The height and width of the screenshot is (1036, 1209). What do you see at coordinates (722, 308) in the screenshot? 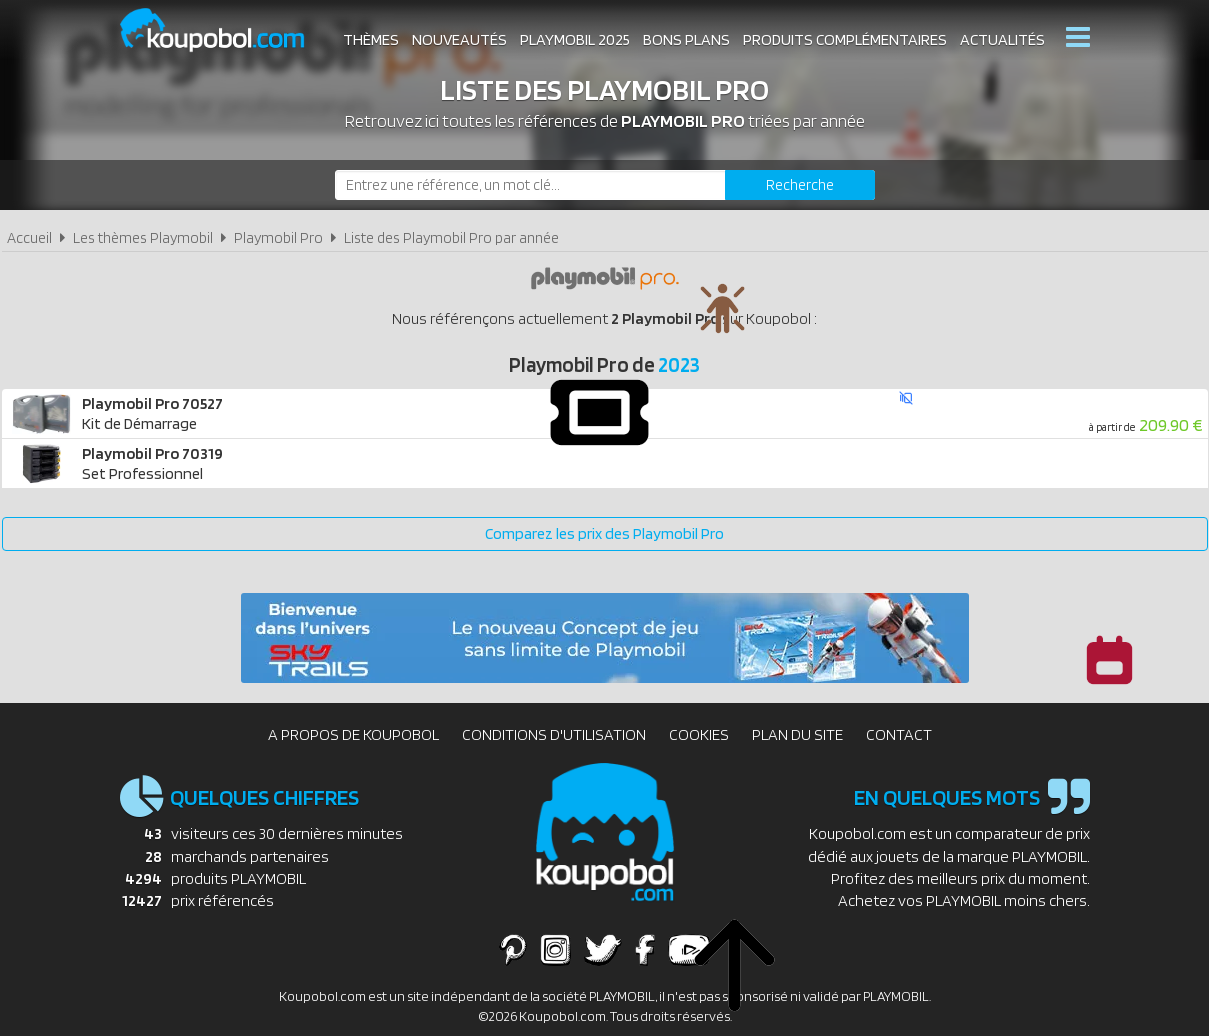
I see `view user presence or active status` at bounding box center [722, 308].